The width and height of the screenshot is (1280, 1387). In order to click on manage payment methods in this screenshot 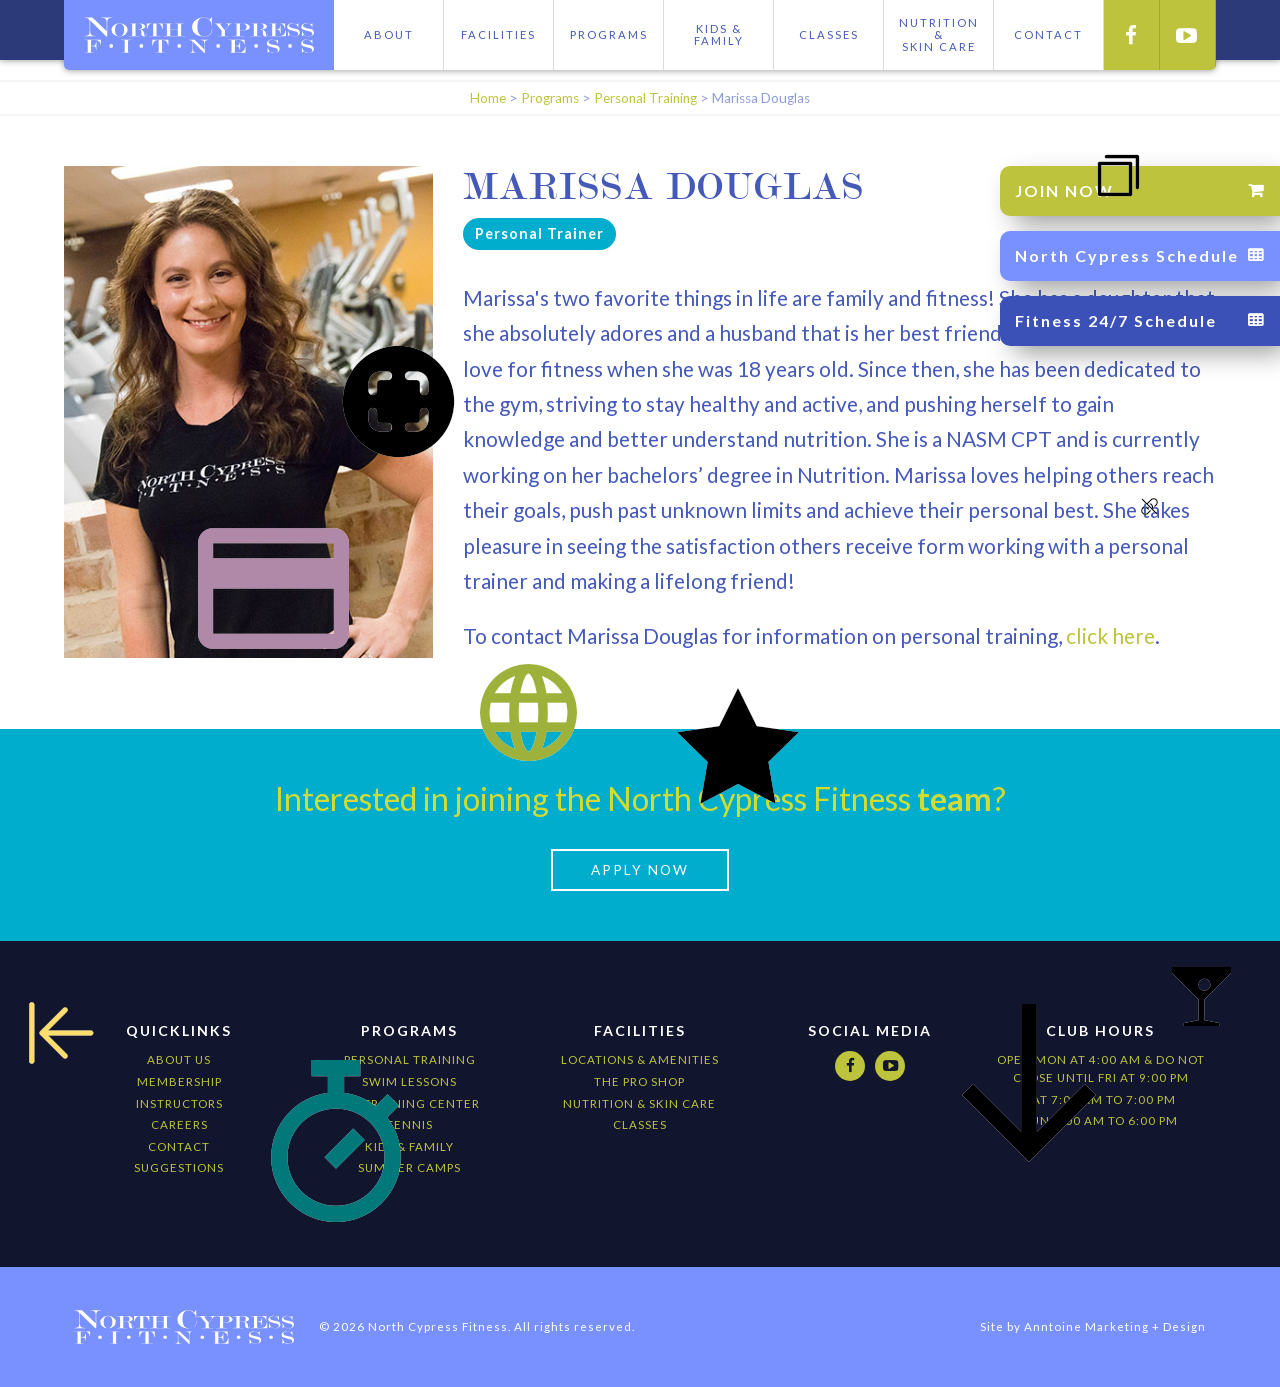, I will do `click(273, 588)`.